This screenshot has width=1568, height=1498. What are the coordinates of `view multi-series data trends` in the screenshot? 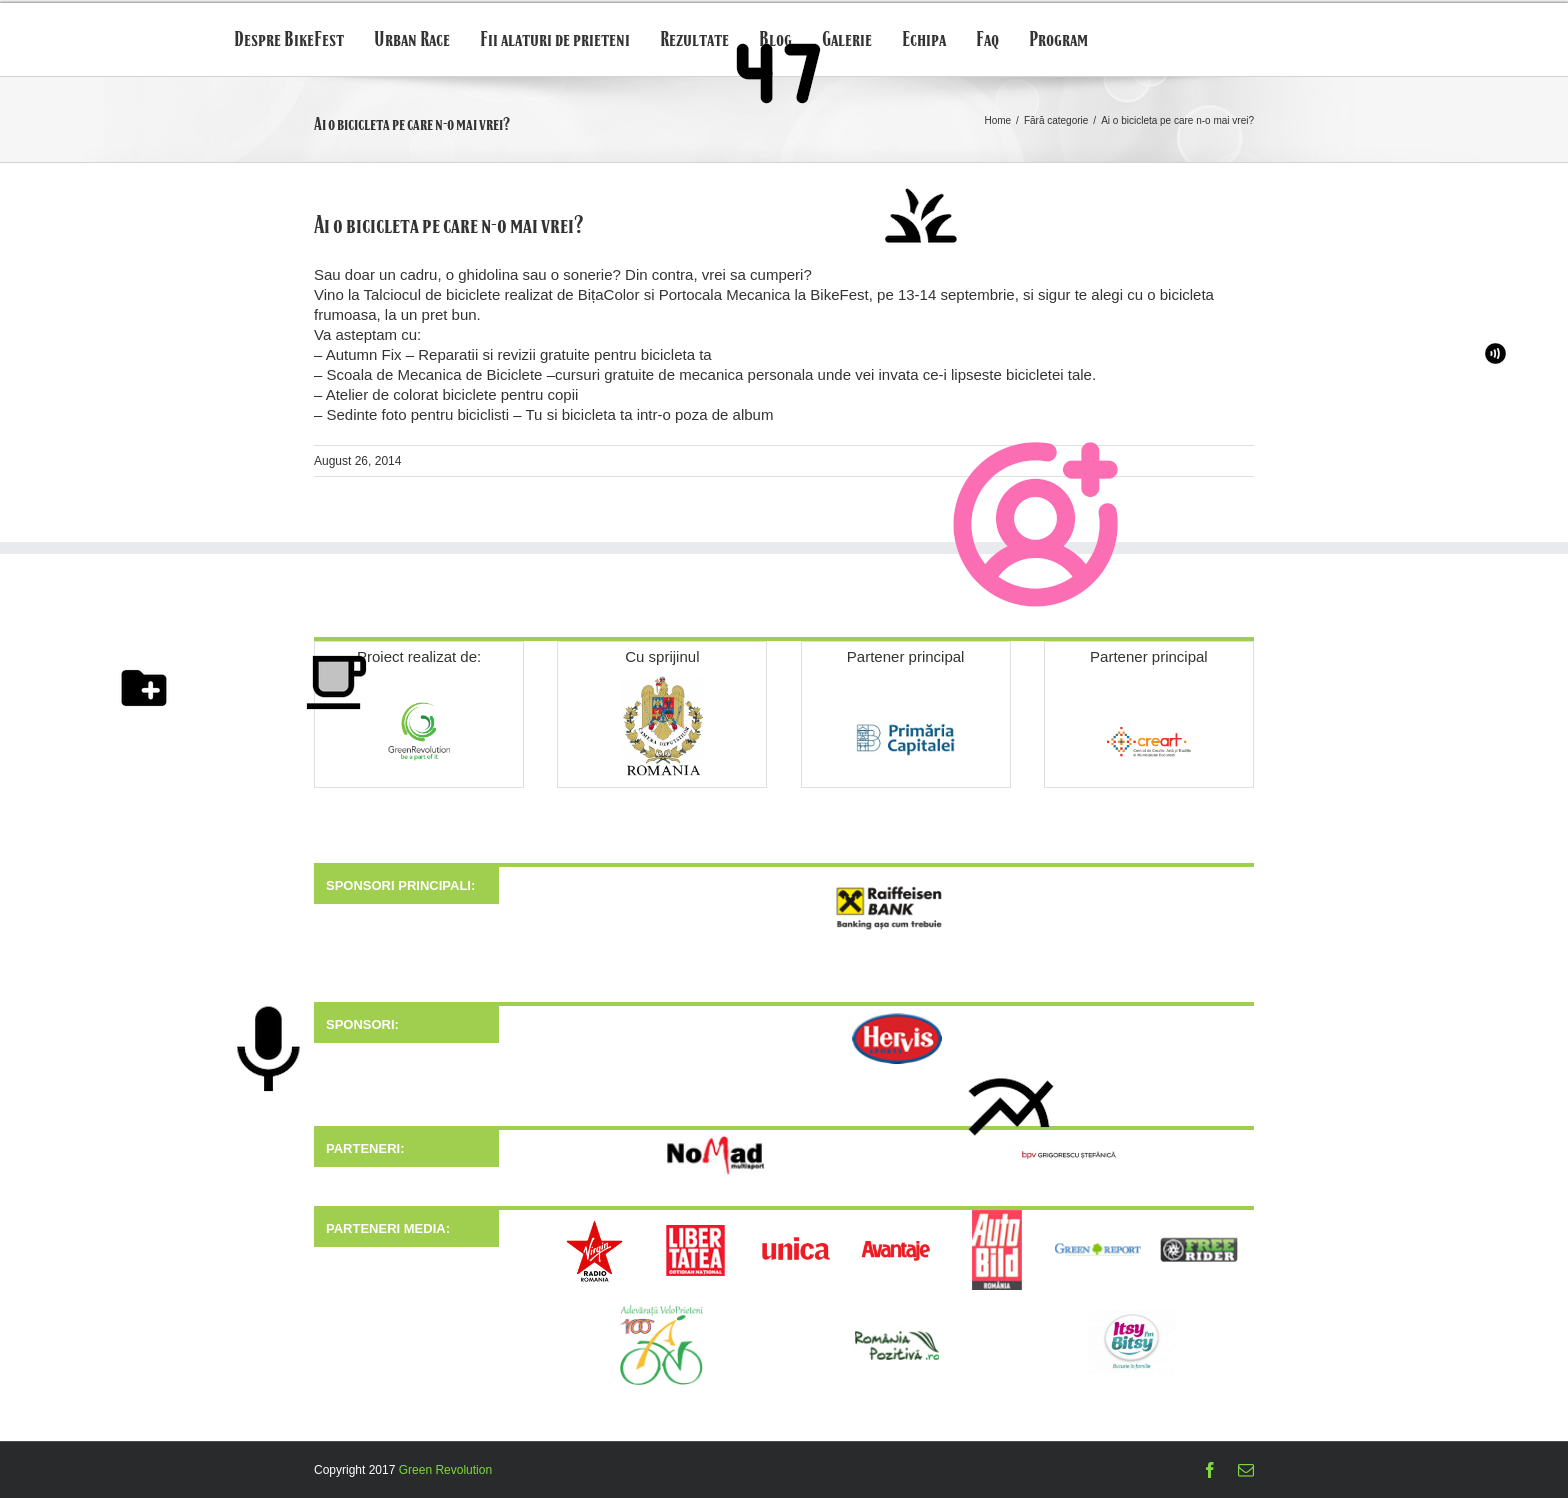 It's located at (1011, 1108).